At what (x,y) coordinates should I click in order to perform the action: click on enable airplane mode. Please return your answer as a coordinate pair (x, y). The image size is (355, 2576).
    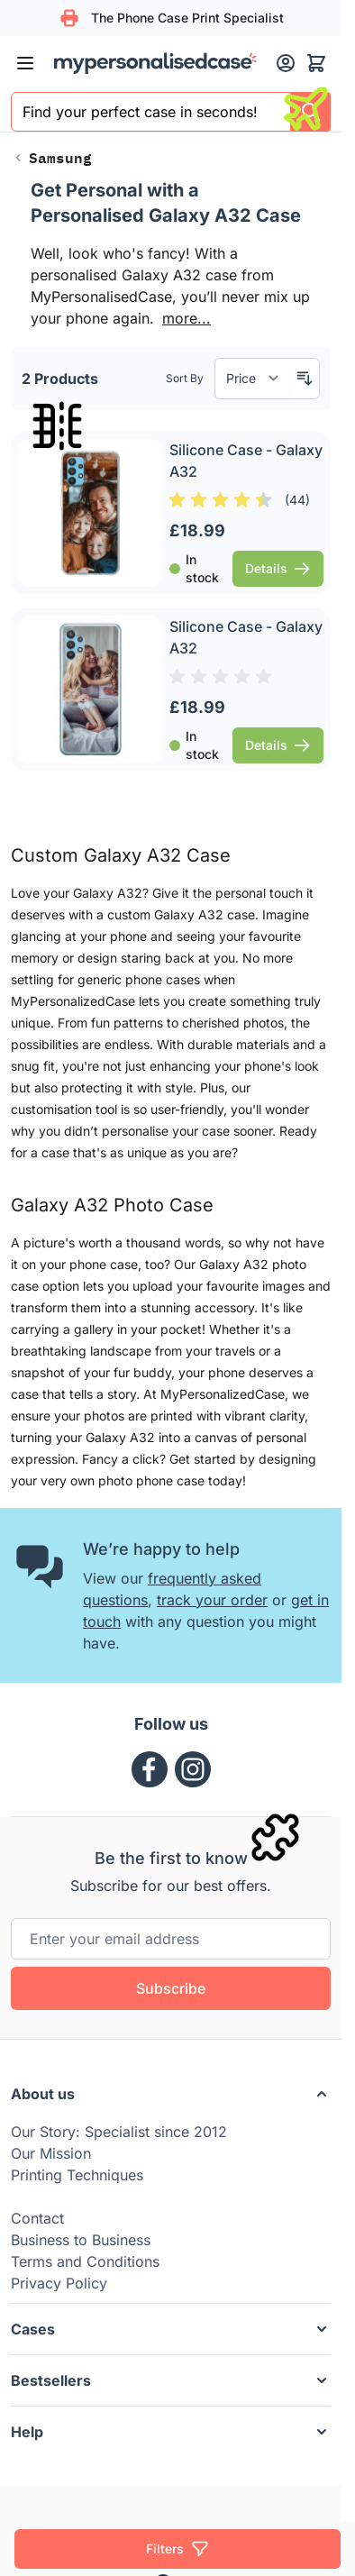
    Looking at the image, I should click on (305, 109).